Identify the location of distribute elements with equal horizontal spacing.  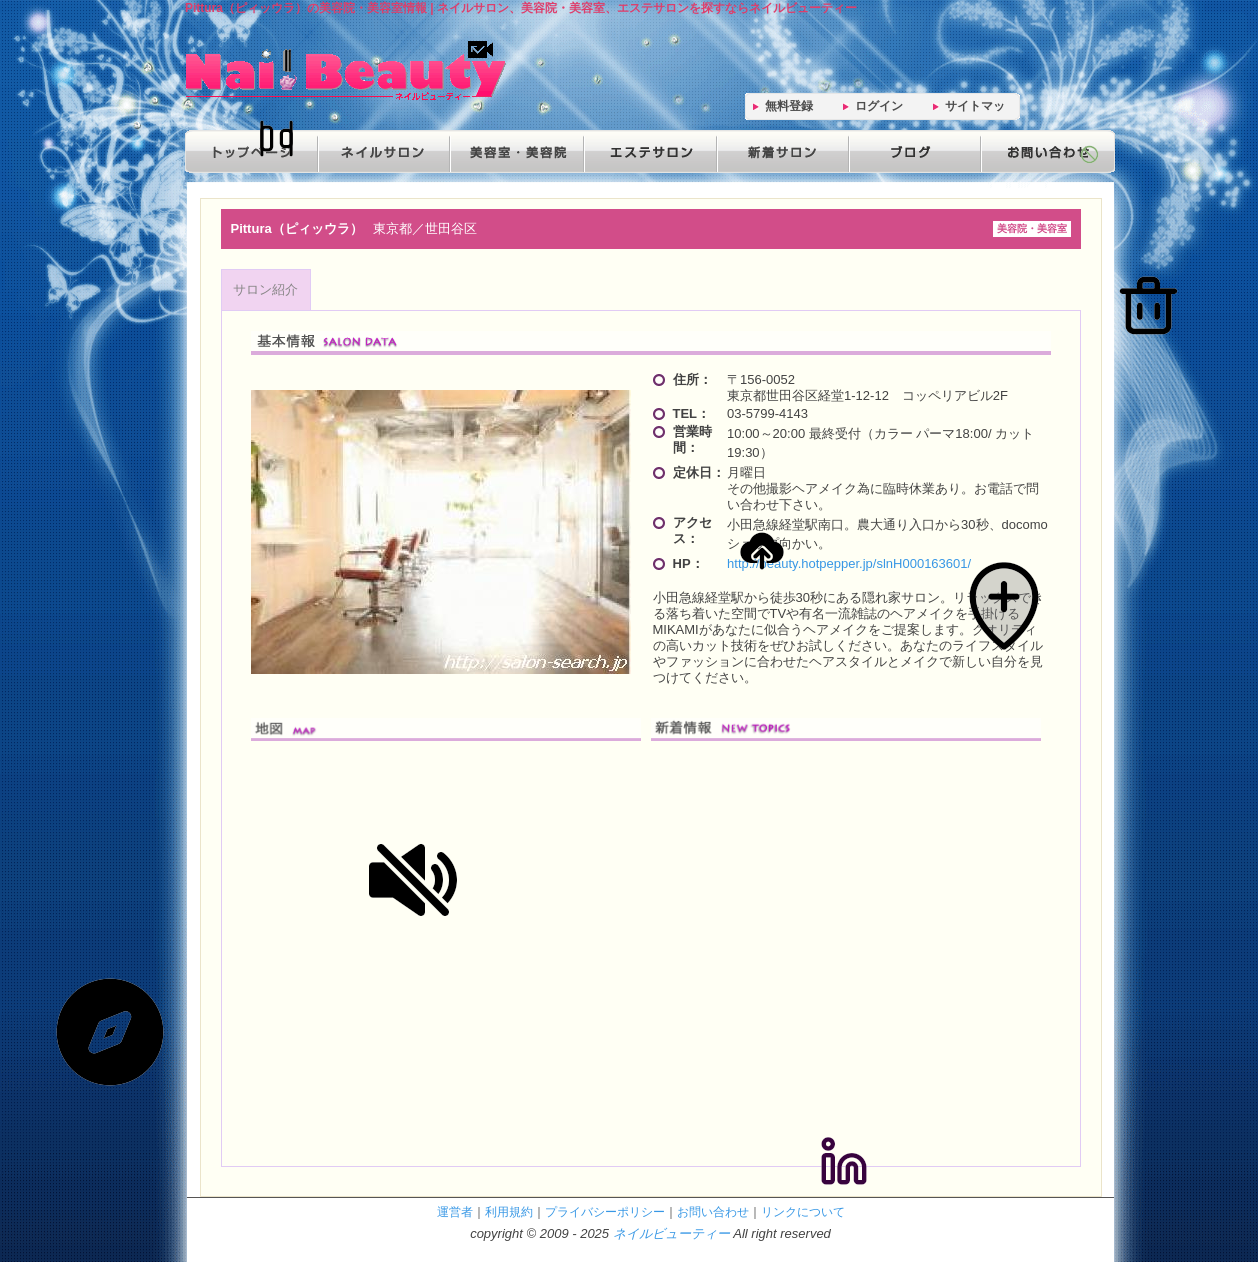
(276, 138).